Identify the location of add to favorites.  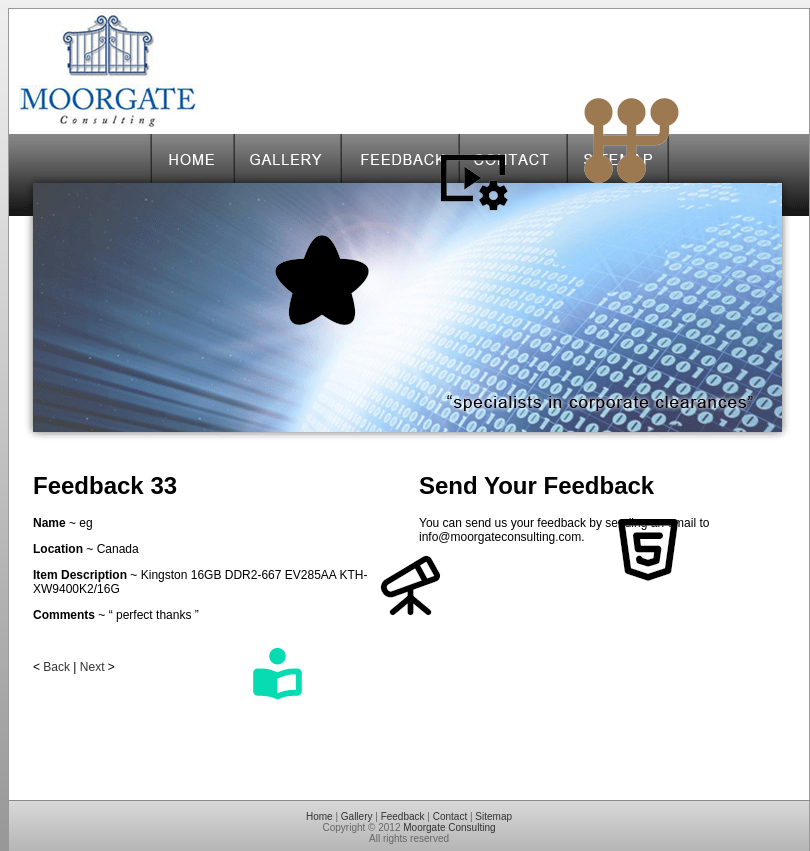
(322, 282).